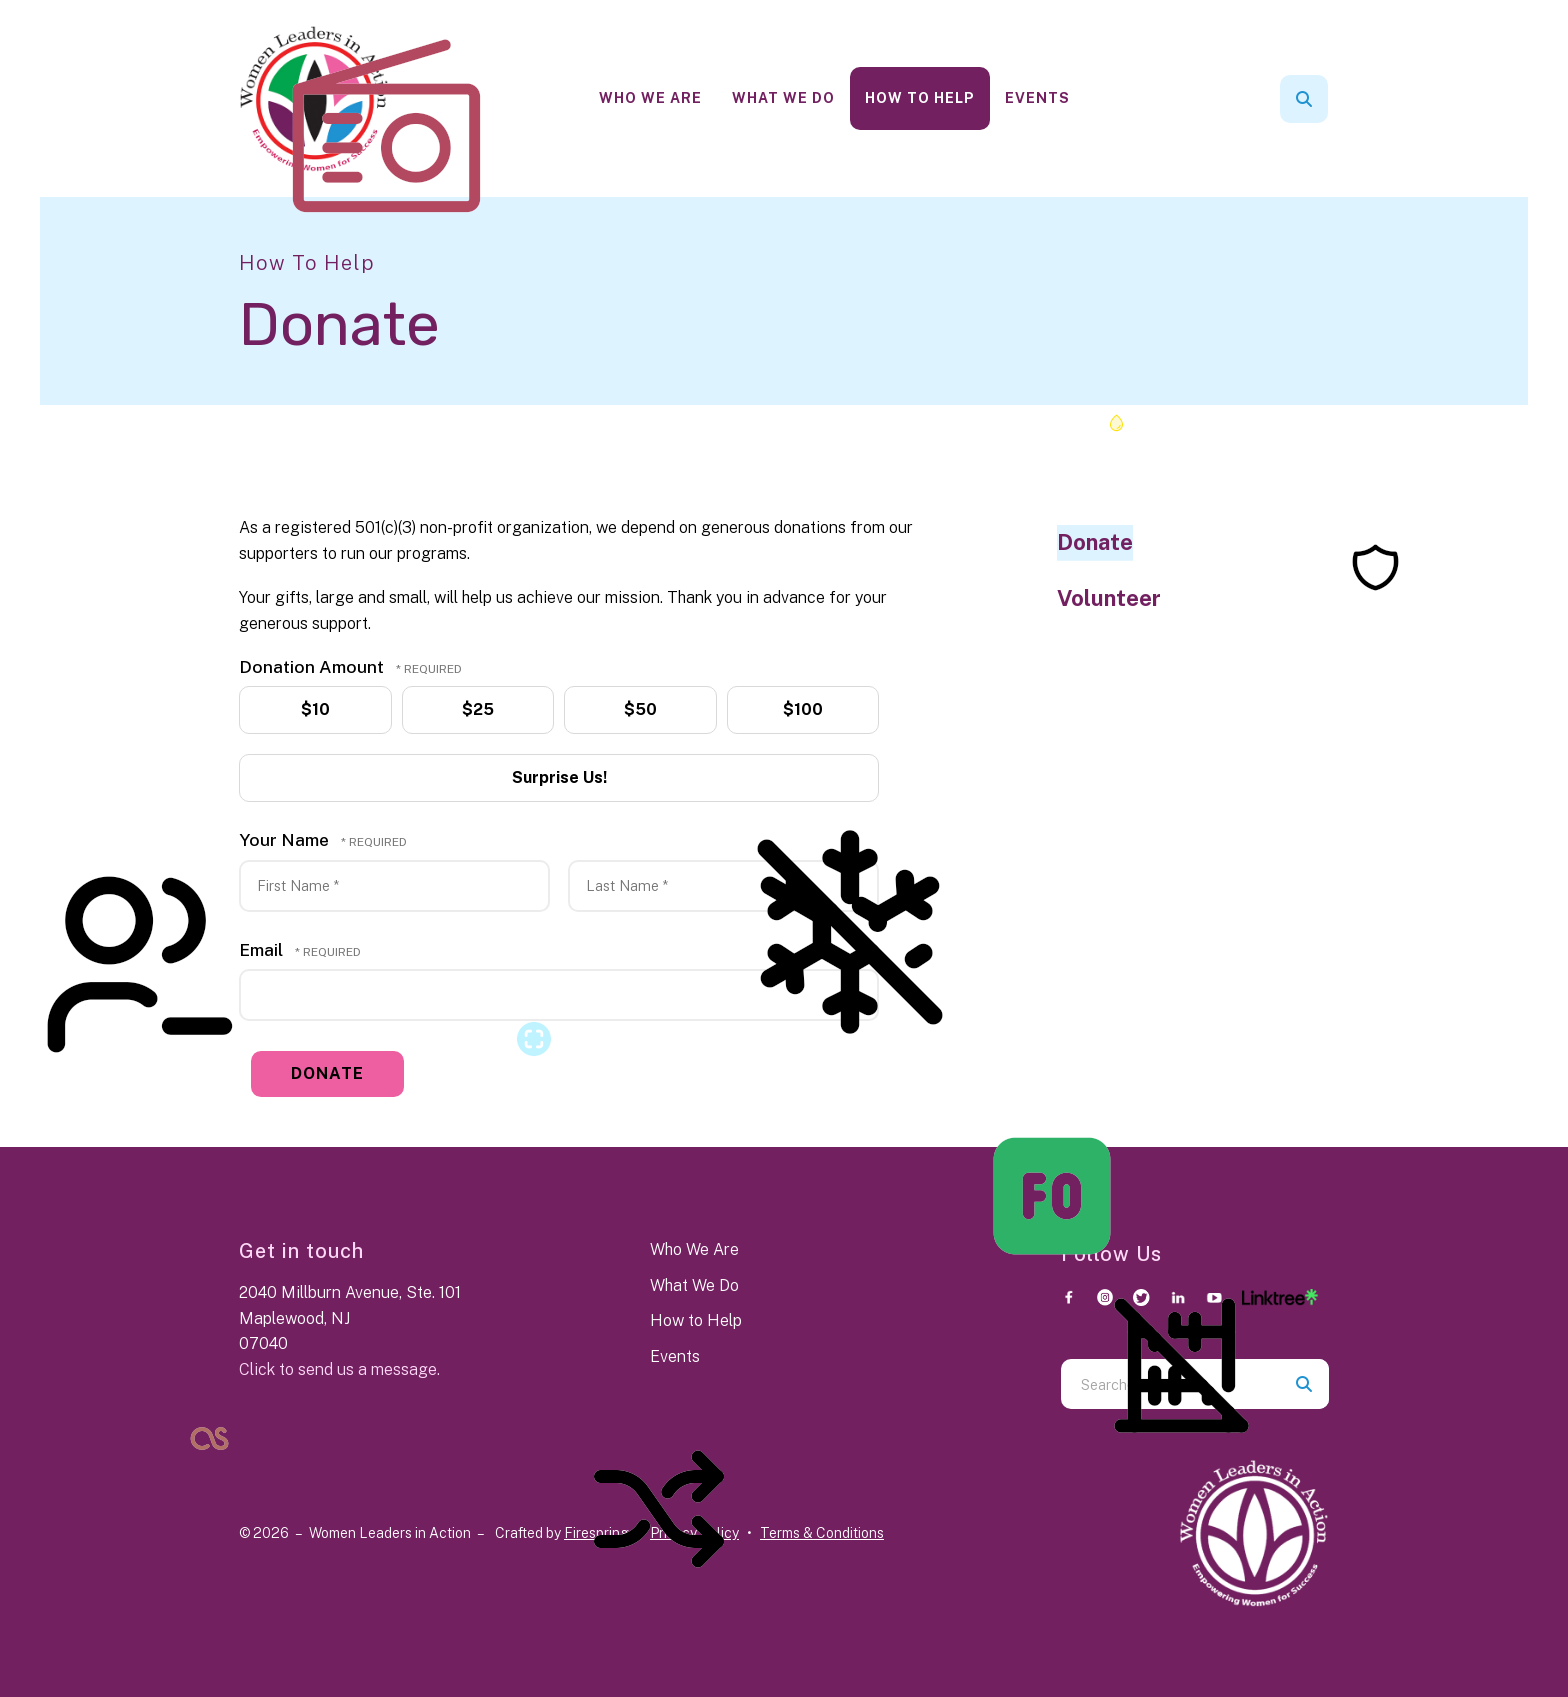 This screenshot has height=1697, width=1568. What do you see at coordinates (135, 964) in the screenshot?
I see `remove a member from the group` at bounding box center [135, 964].